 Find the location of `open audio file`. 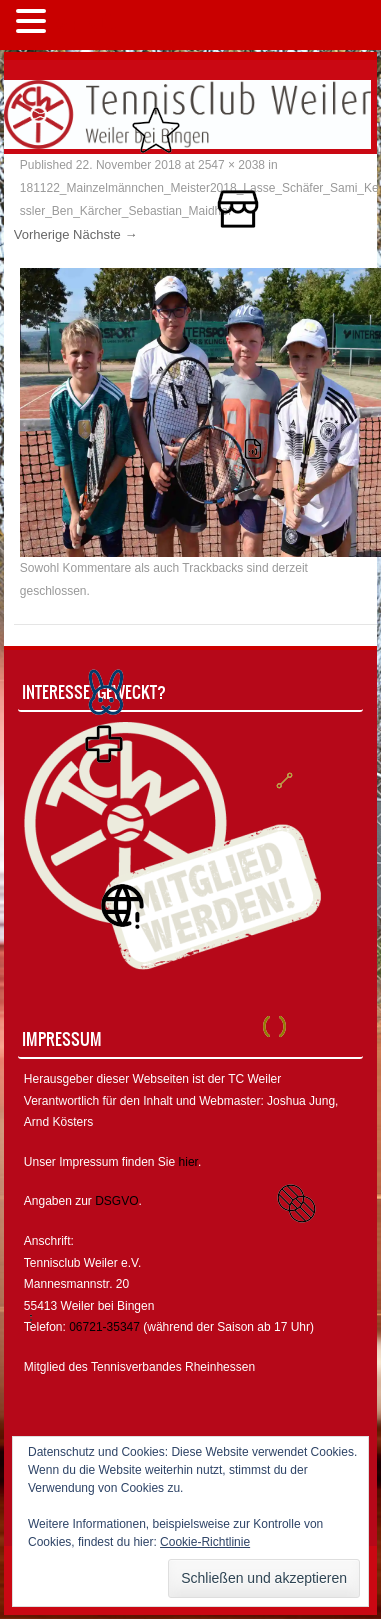

open audio file is located at coordinates (253, 449).